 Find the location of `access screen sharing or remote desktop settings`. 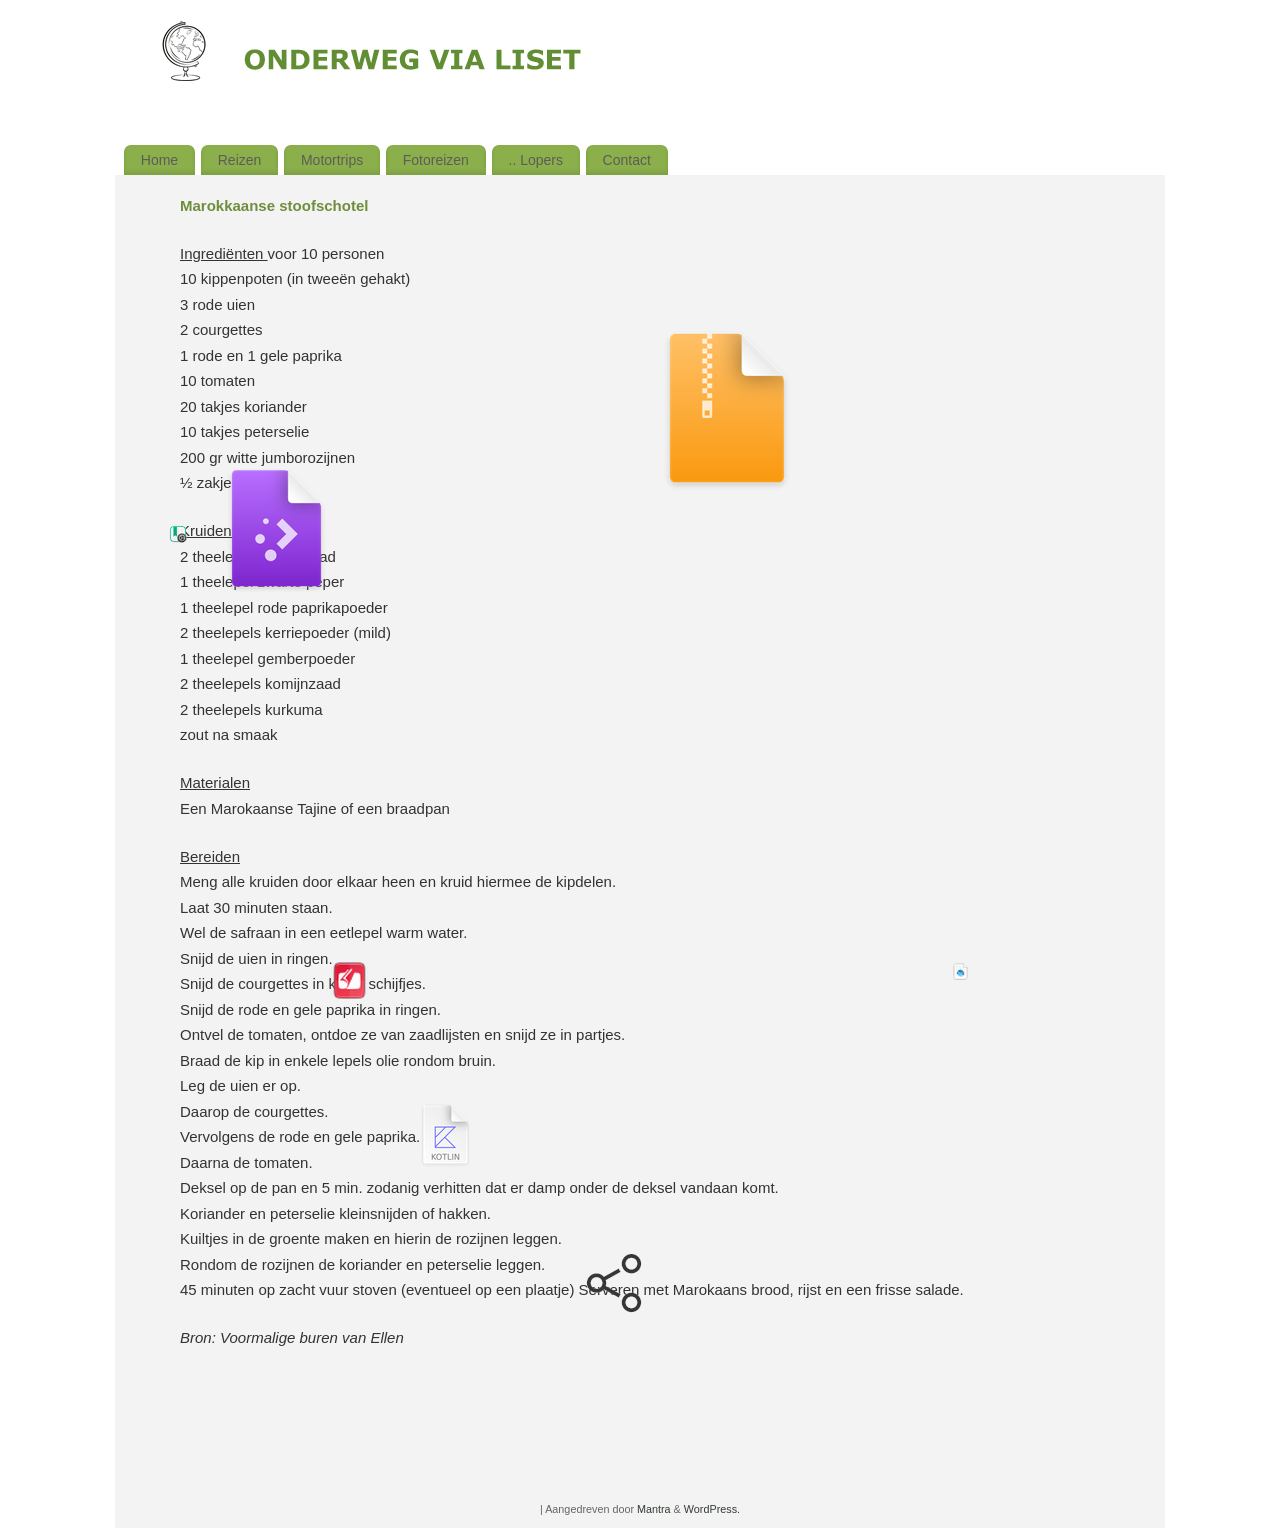

access screen sharing or remote desktop settings is located at coordinates (614, 1285).